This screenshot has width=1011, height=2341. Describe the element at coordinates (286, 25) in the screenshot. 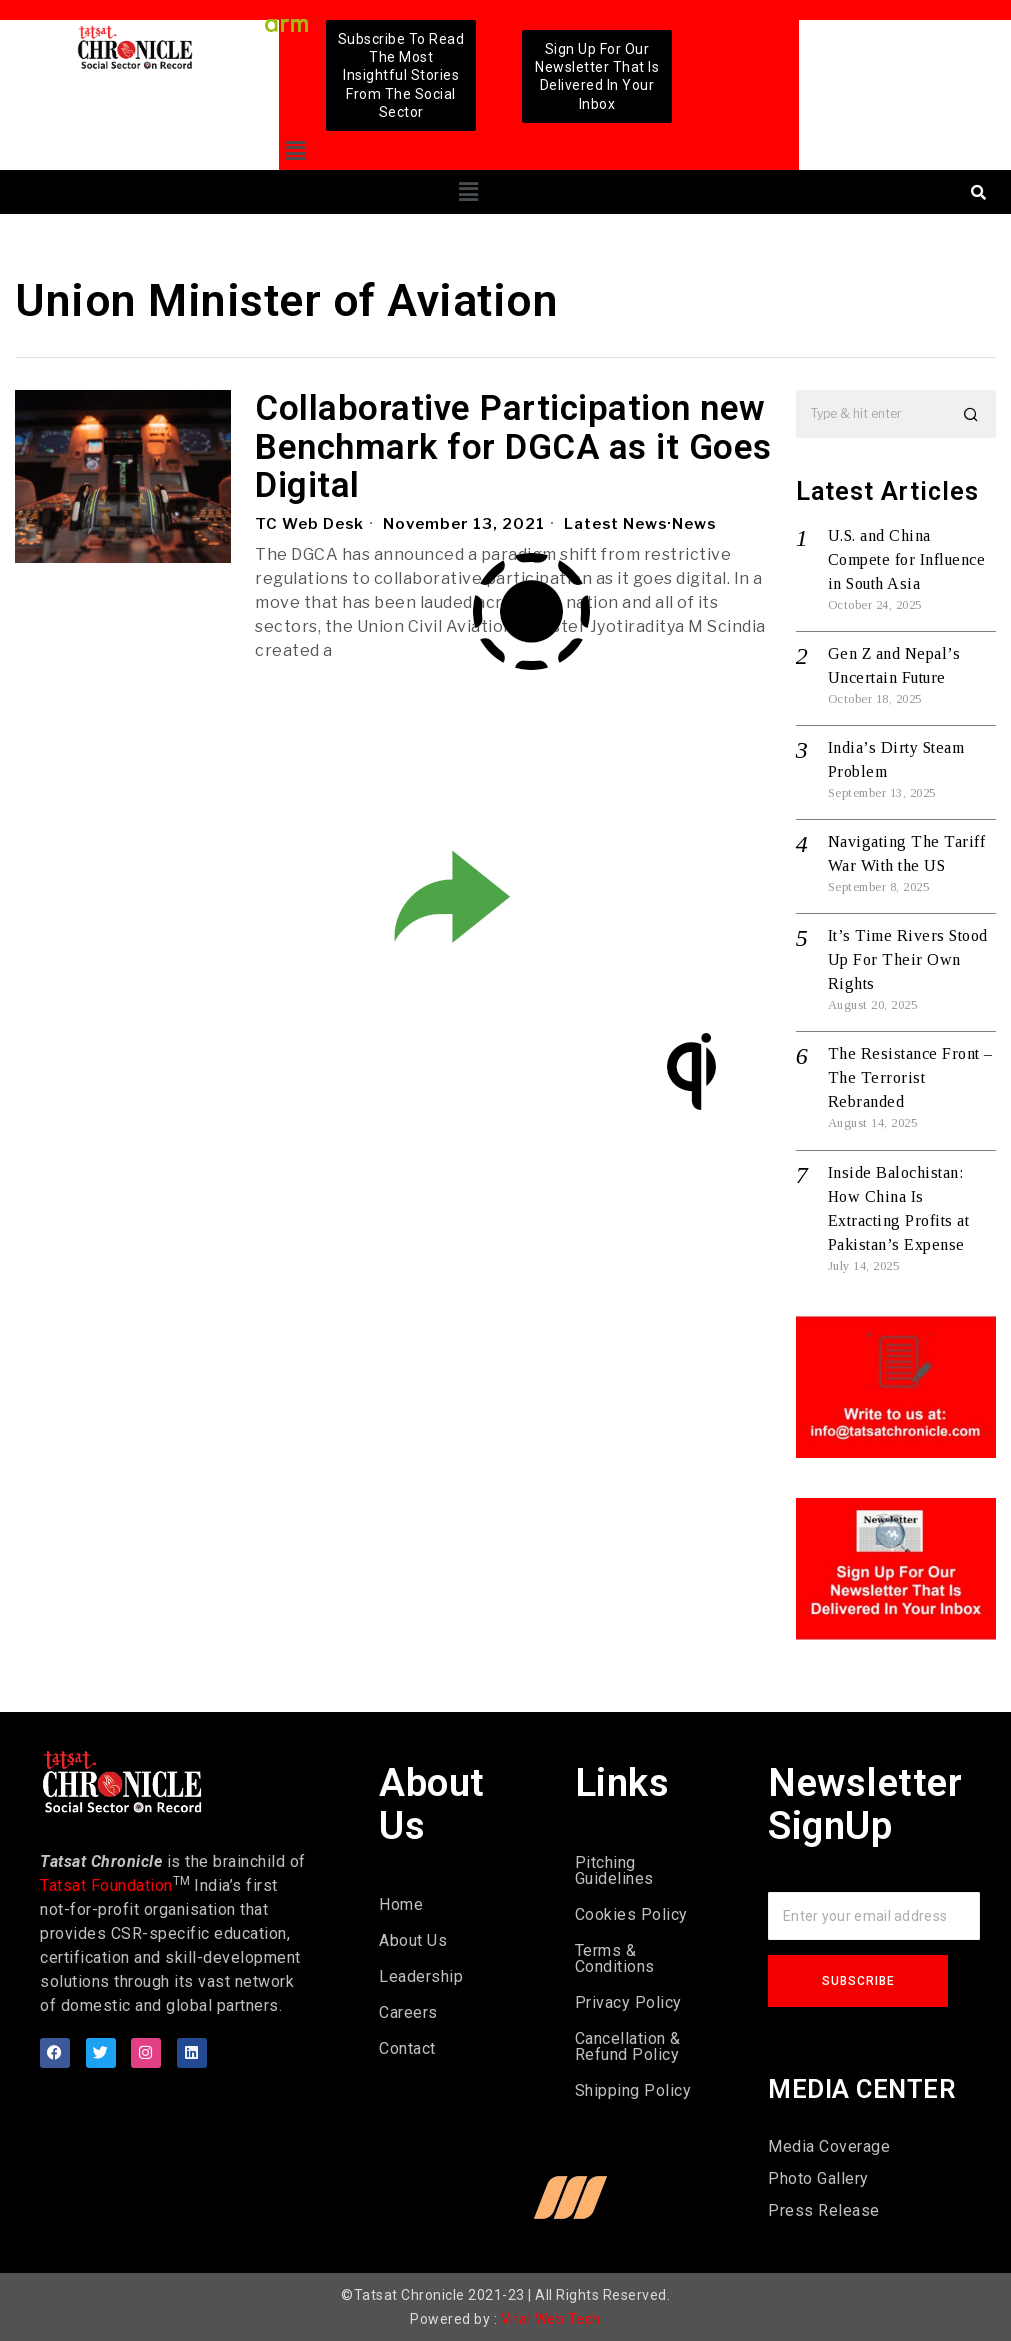

I see `Arm company logo` at that location.